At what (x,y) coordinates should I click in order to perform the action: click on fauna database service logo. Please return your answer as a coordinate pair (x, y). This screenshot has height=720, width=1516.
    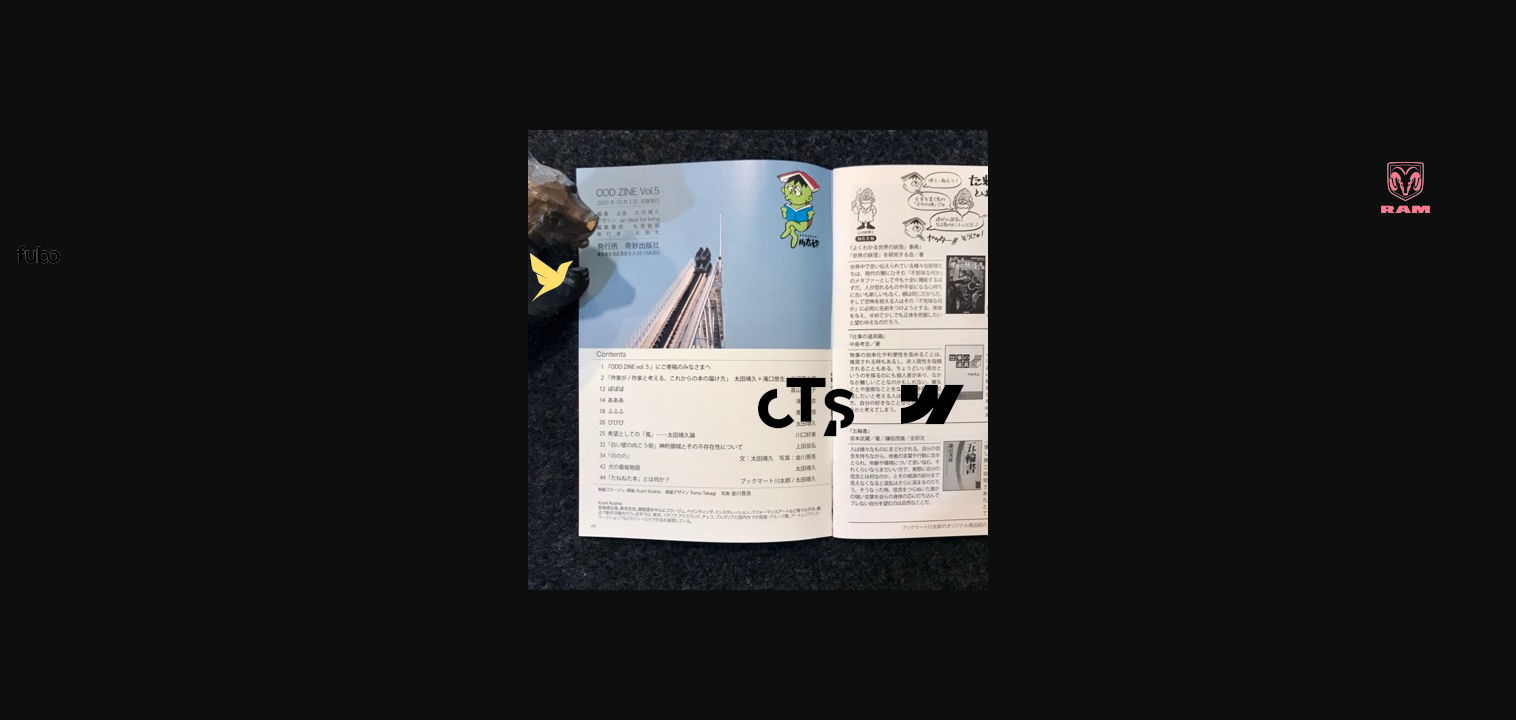
    Looking at the image, I should click on (551, 277).